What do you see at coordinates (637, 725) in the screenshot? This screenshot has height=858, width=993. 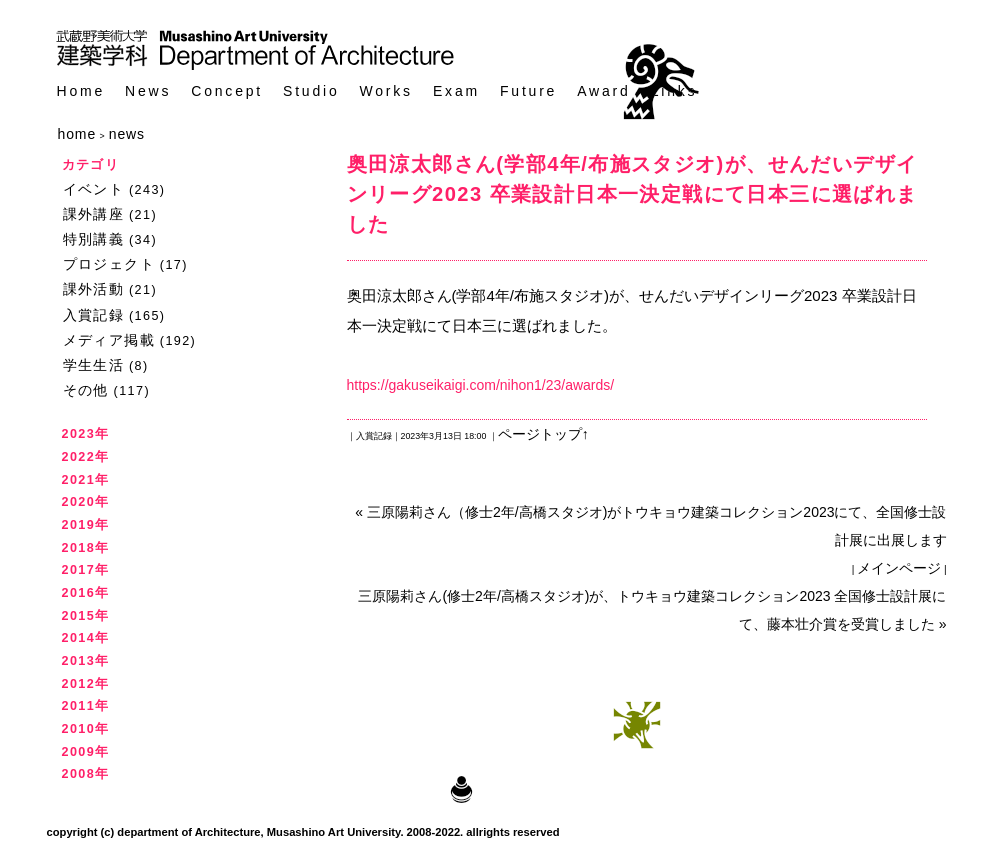 I see `view character health or organ status` at bounding box center [637, 725].